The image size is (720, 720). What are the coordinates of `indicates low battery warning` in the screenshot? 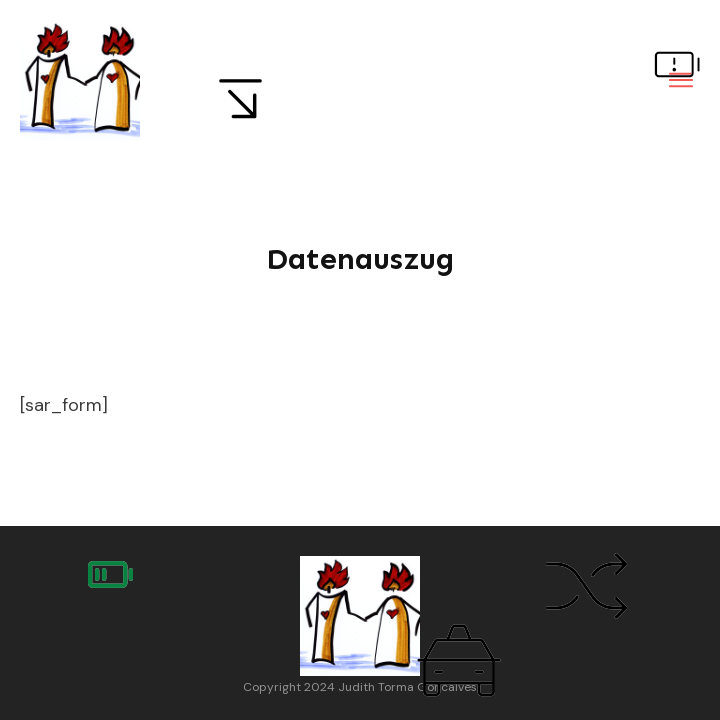 It's located at (676, 64).